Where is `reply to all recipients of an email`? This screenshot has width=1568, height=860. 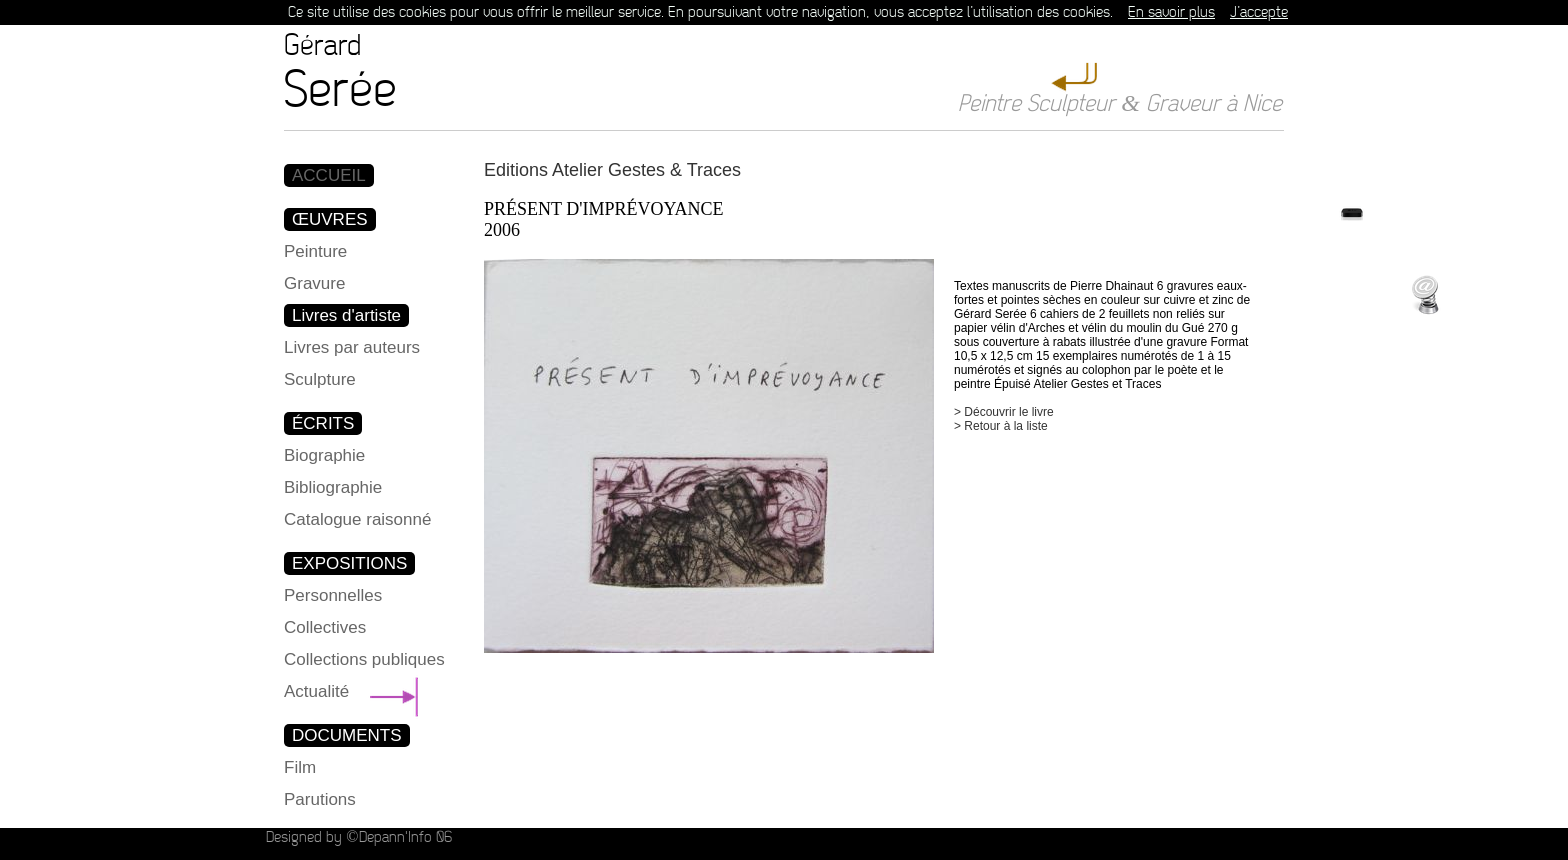 reply to all recipients of an email is located at coordinates (1073, 73).